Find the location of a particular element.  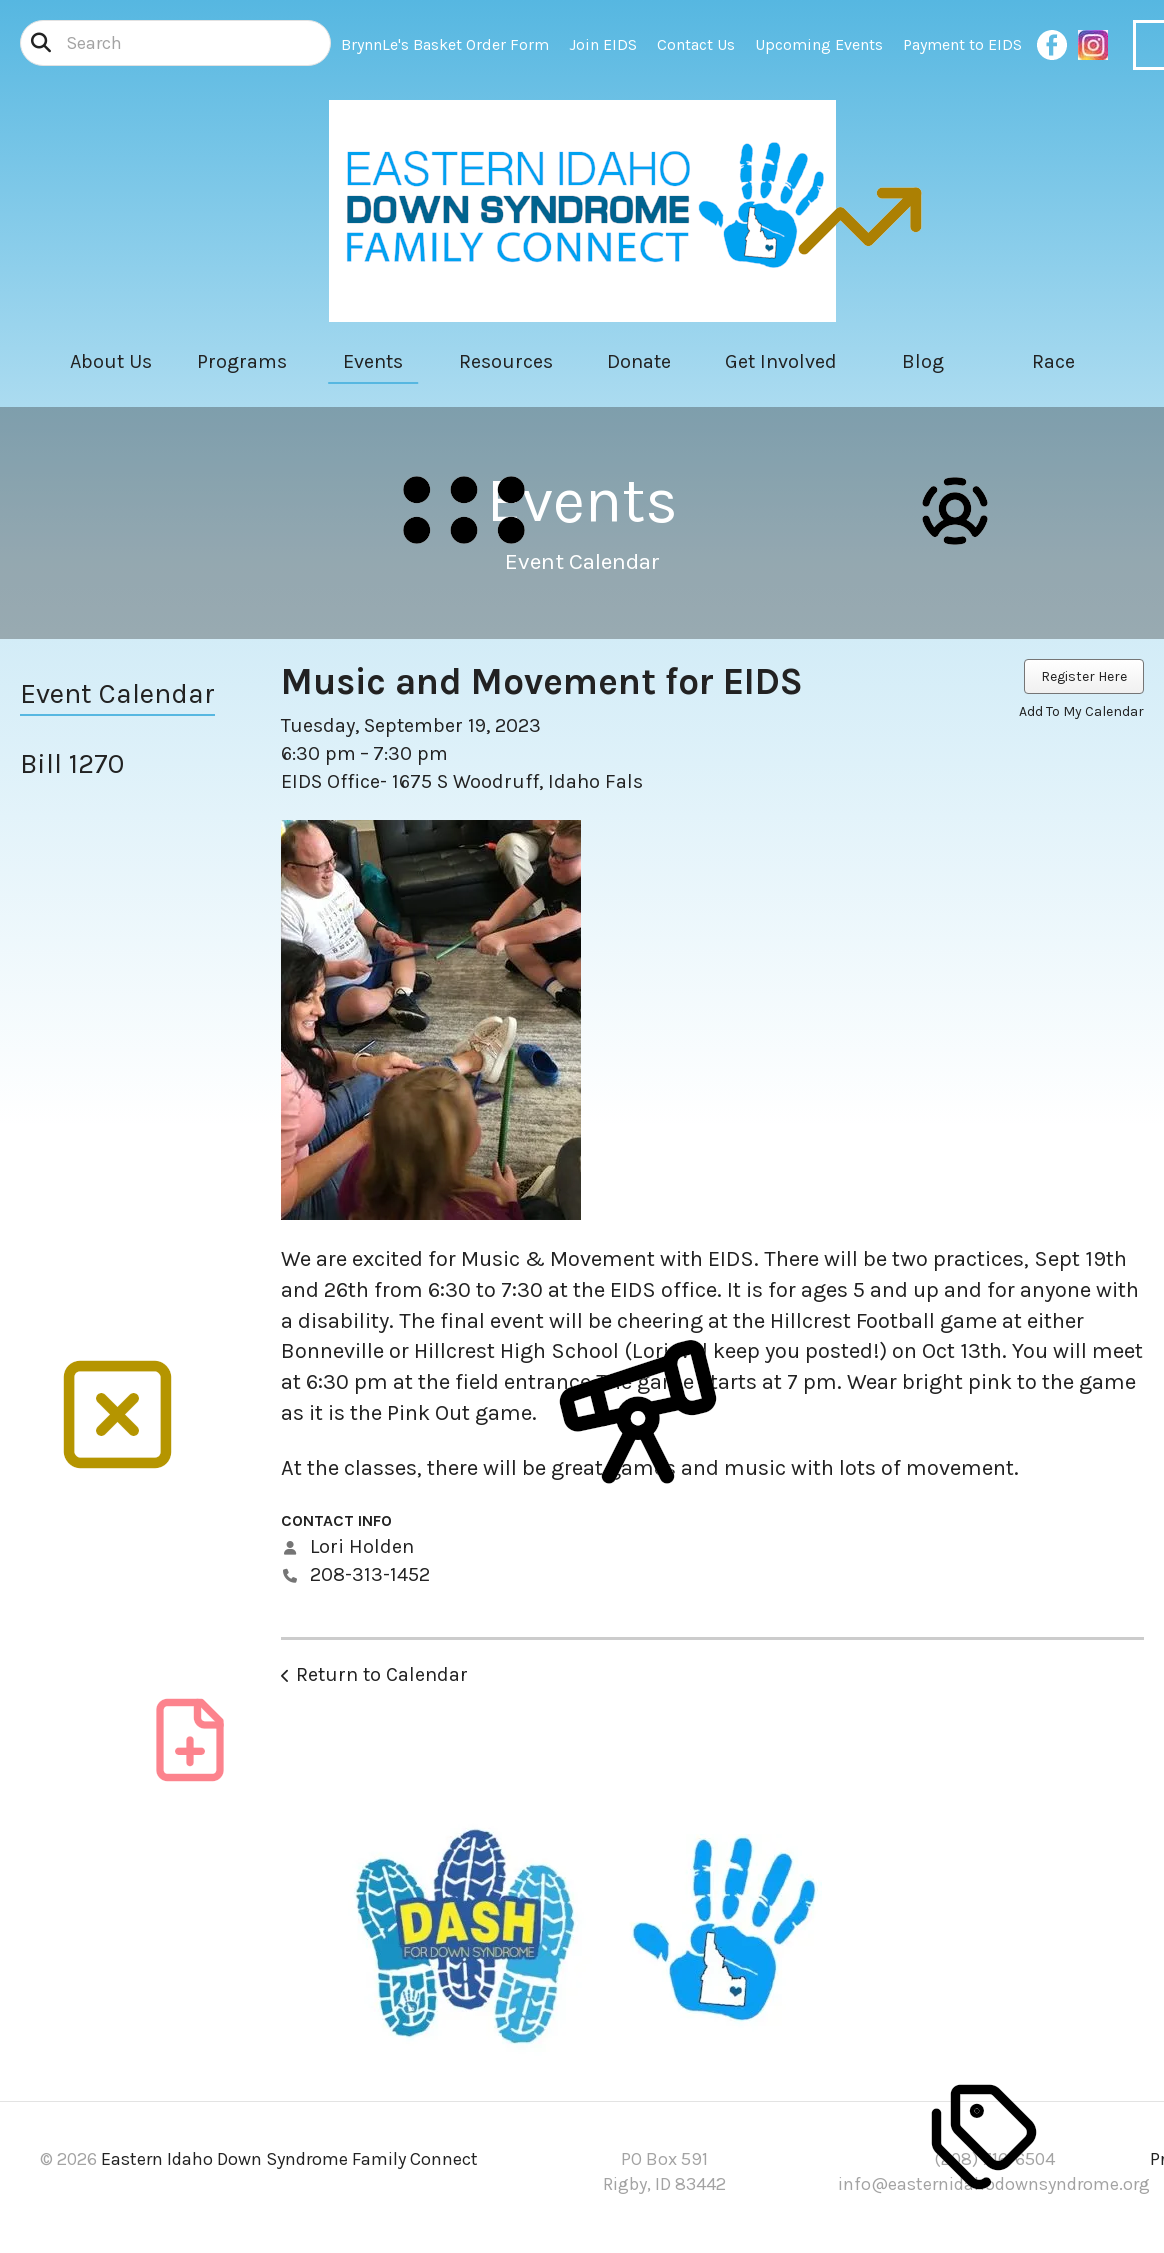

view trending or popular content is located at coordinates (860, 221).